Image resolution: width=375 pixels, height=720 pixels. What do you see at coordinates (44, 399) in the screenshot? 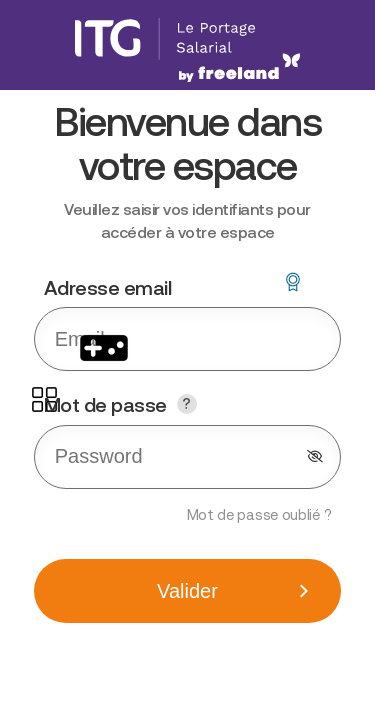
I see `view items in grid layout` at bounding box center [44, 399].